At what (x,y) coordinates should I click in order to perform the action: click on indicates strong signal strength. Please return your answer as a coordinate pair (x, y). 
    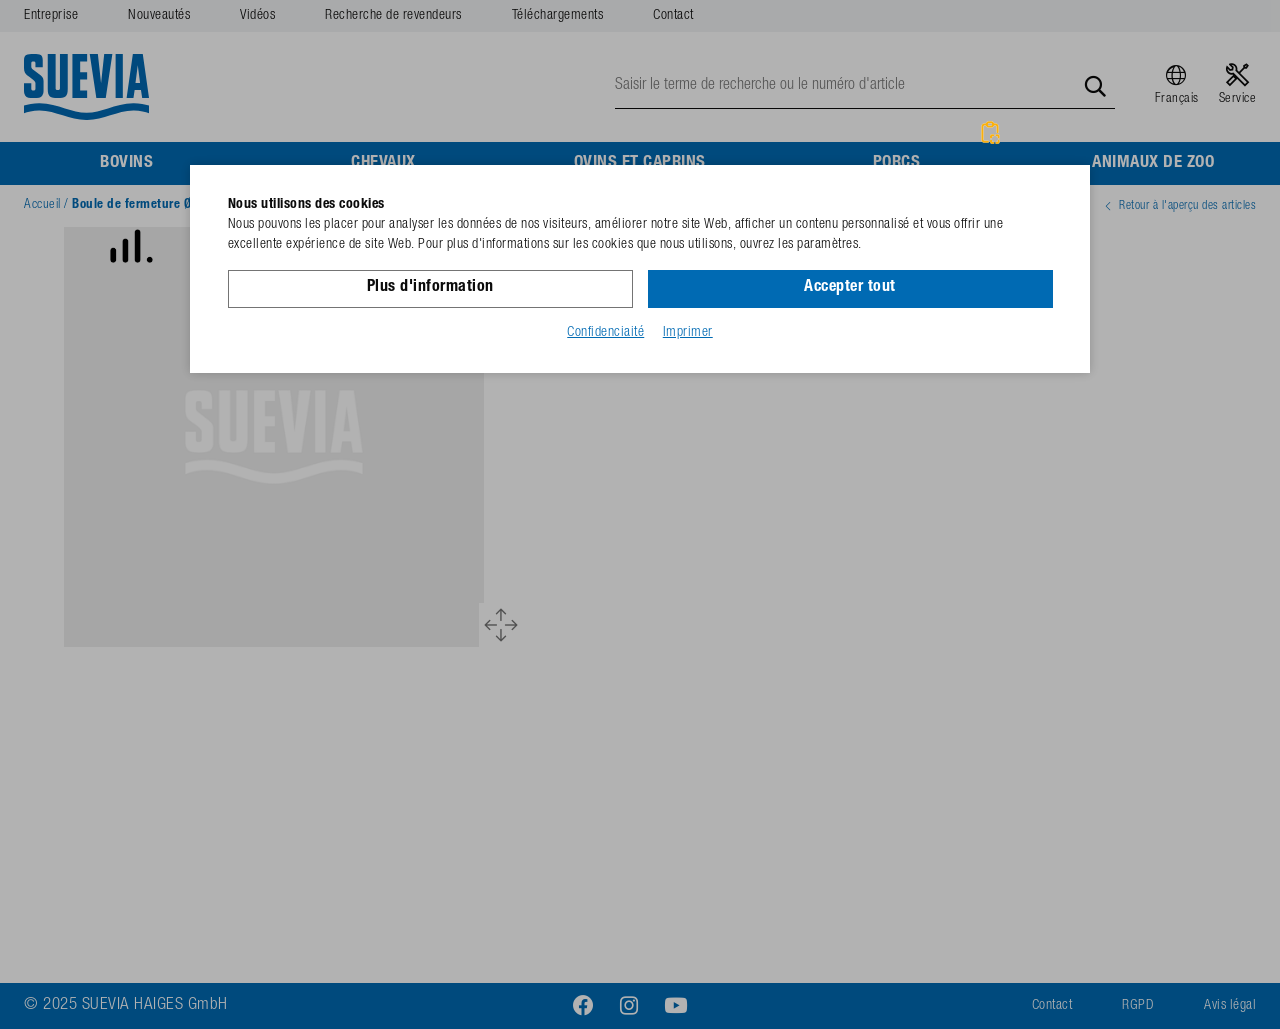
    Looking at the image, I should click on (131, 241).